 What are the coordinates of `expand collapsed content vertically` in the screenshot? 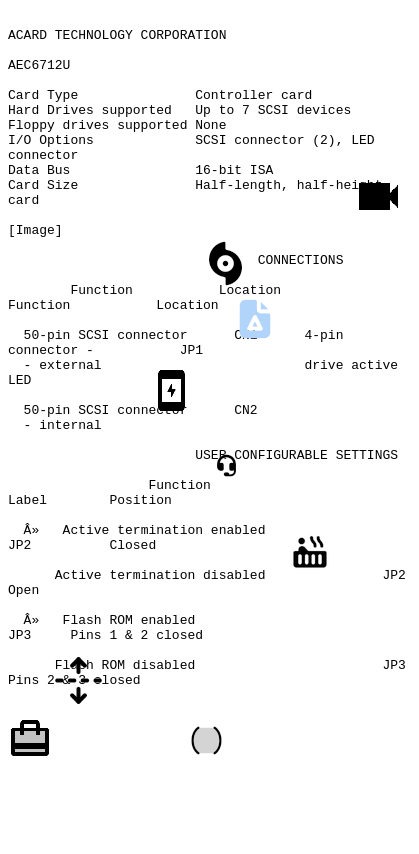 It's located at (78, 680).